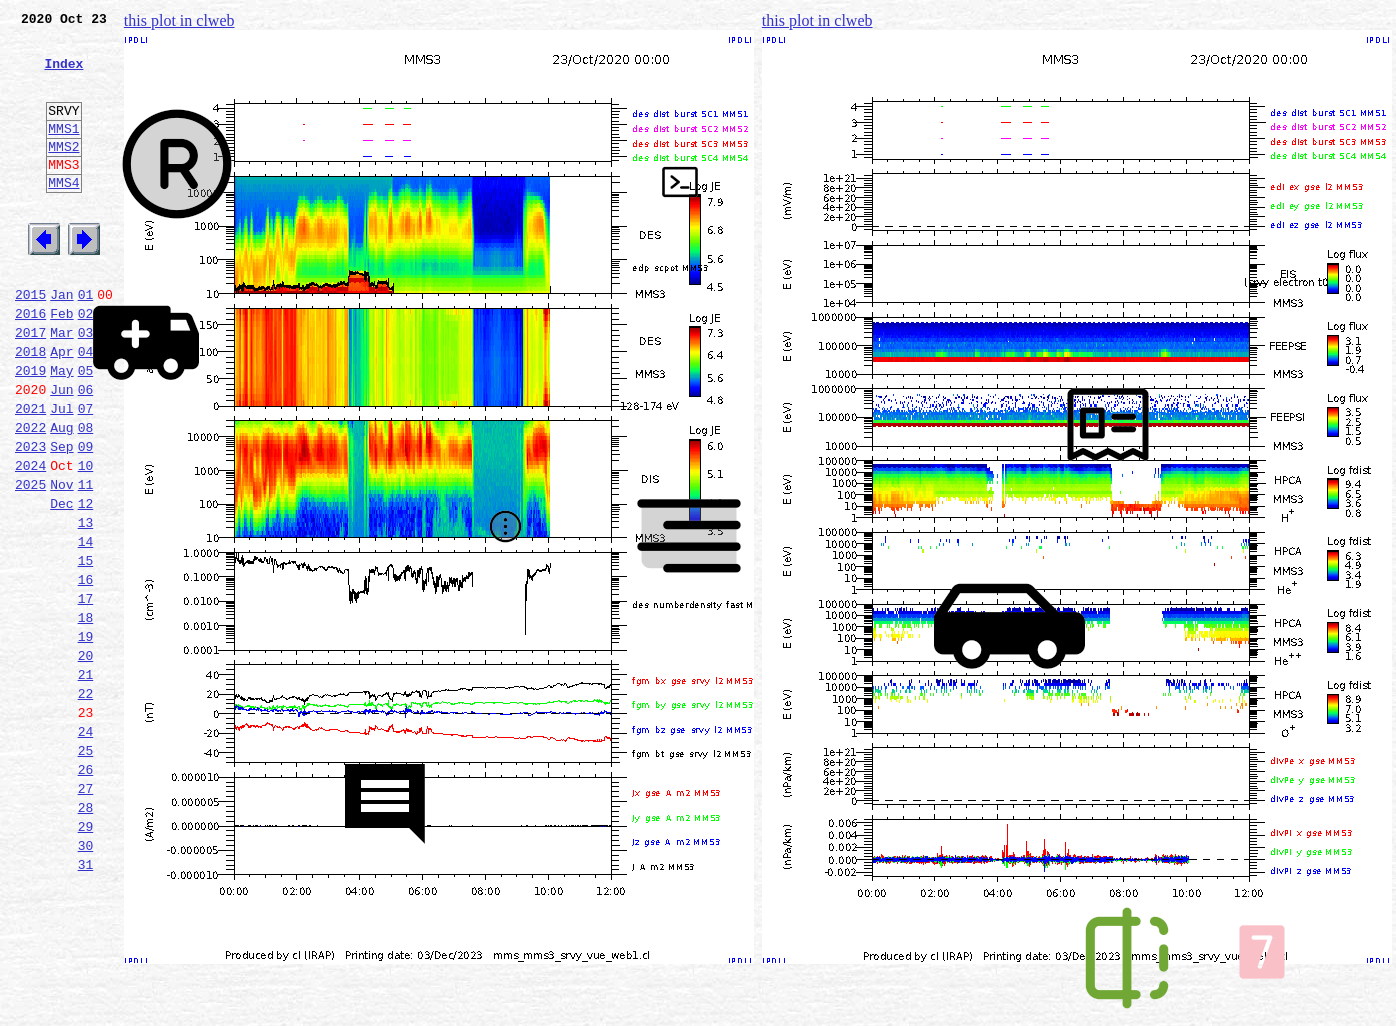 This screenshot has width=1396, height=1026. Describe the element at coordinates (177, 164) in the screenshot. I see `indicates registered trademark status` at that location.